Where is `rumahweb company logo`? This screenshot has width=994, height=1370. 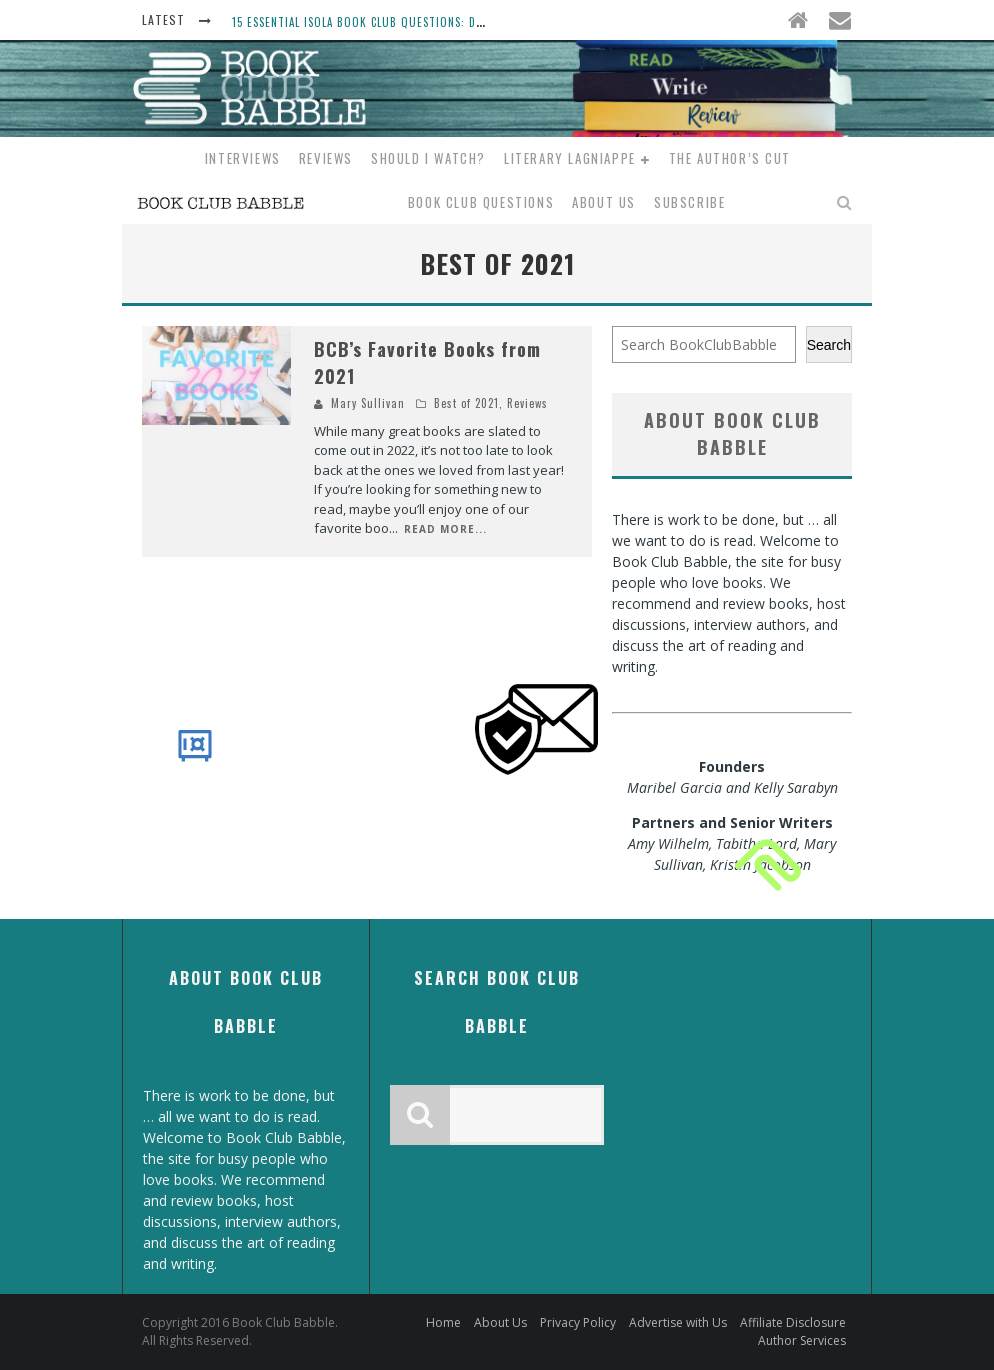
rumahweb company logo is located at coordinates (768, 865).